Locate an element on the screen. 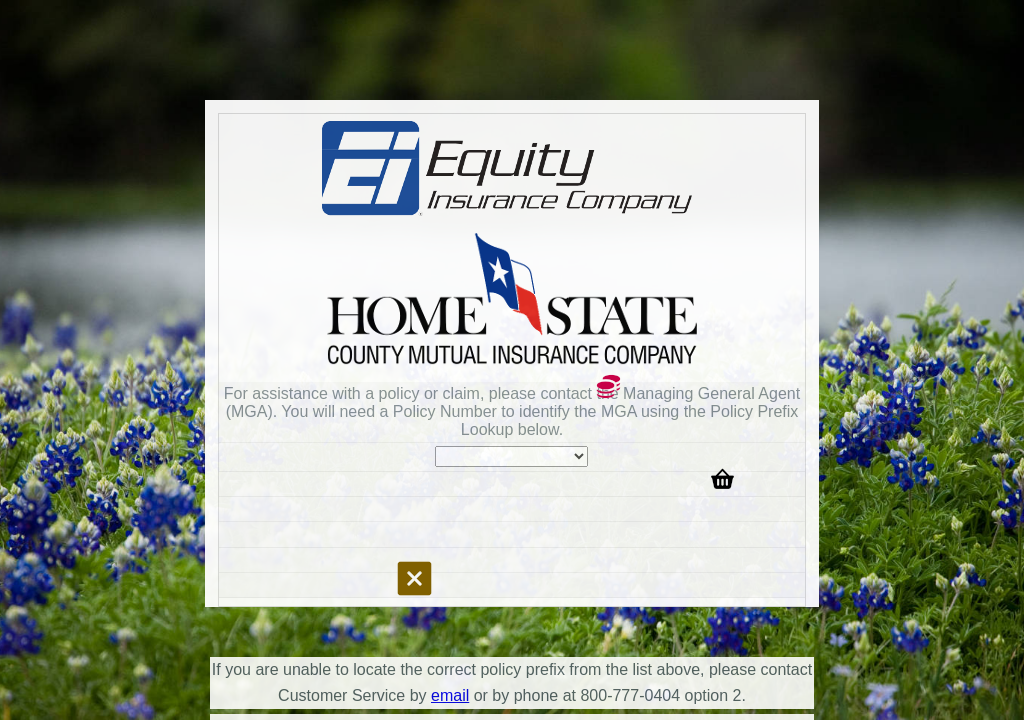 The height and width of the screenshot is (720, 1024). view your coin balance or currency is located at coordinates (608, 386).